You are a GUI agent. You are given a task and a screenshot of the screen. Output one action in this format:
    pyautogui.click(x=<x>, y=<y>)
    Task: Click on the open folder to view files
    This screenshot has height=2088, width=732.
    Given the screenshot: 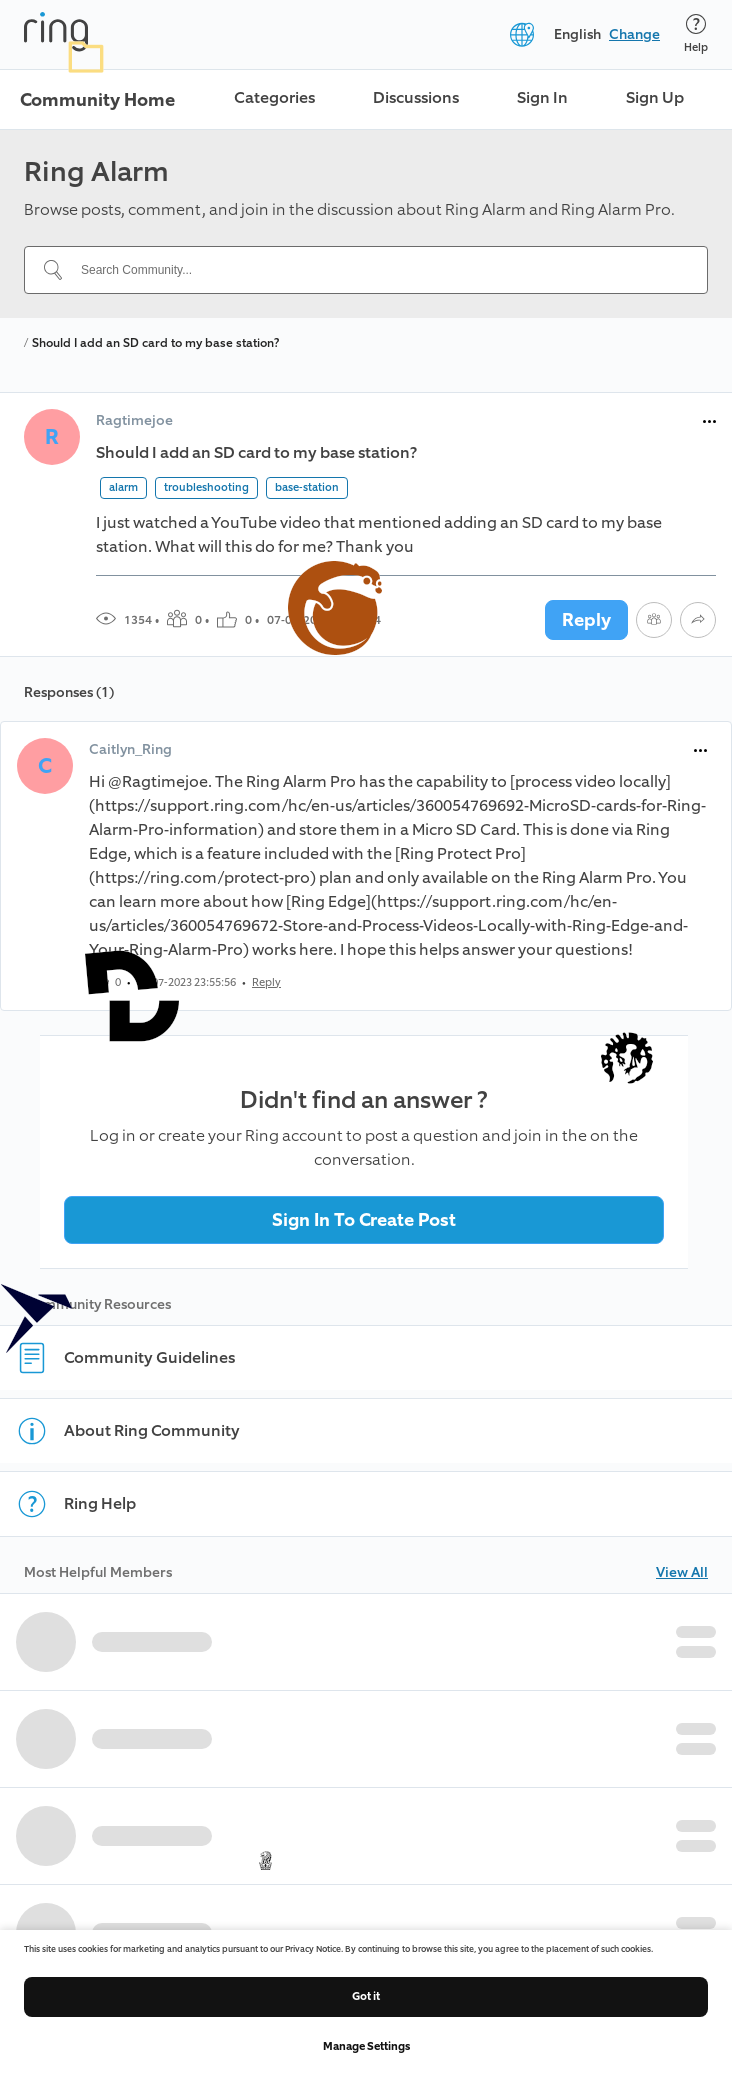 What is the action you would take?
    pyautogui.click(x=86, y=57)
    